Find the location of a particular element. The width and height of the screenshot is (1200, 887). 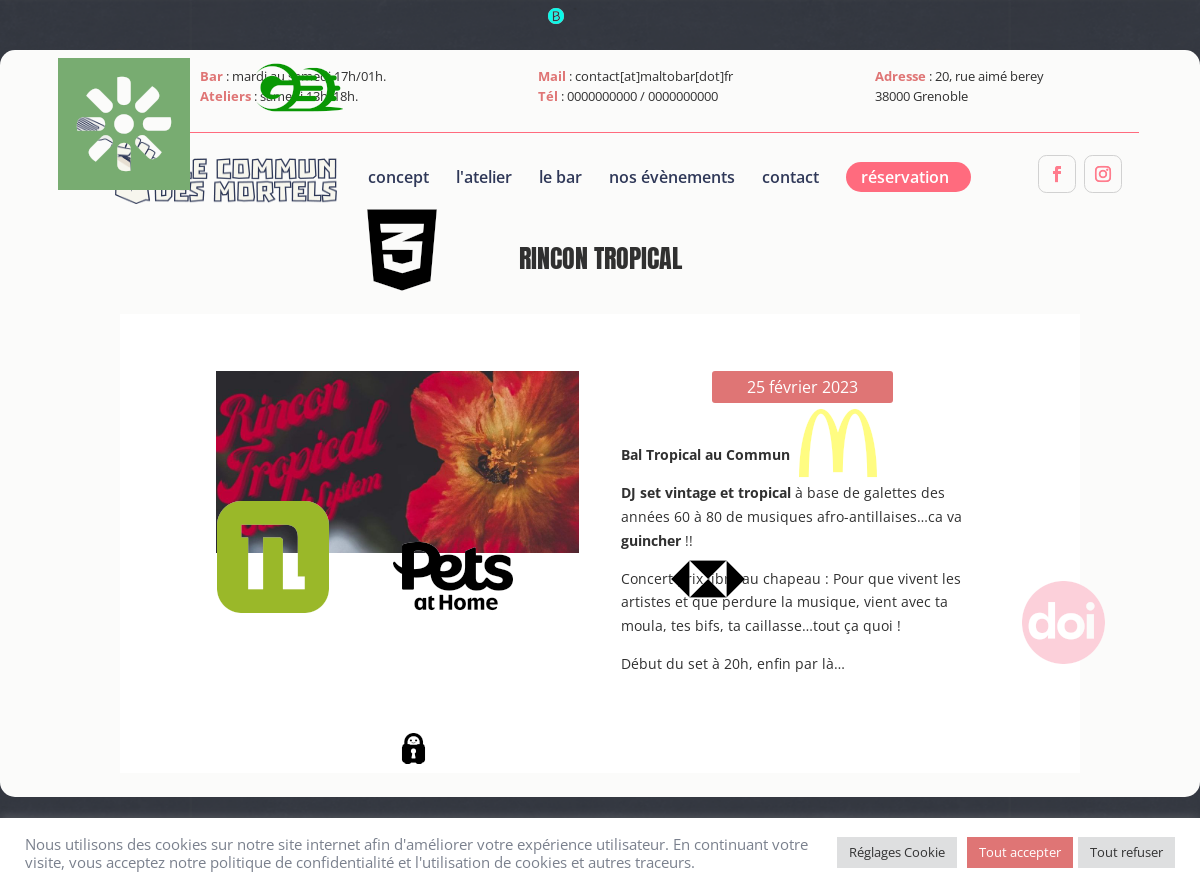

visit the Pets at Home website or app is located at coordinates (453, 576).